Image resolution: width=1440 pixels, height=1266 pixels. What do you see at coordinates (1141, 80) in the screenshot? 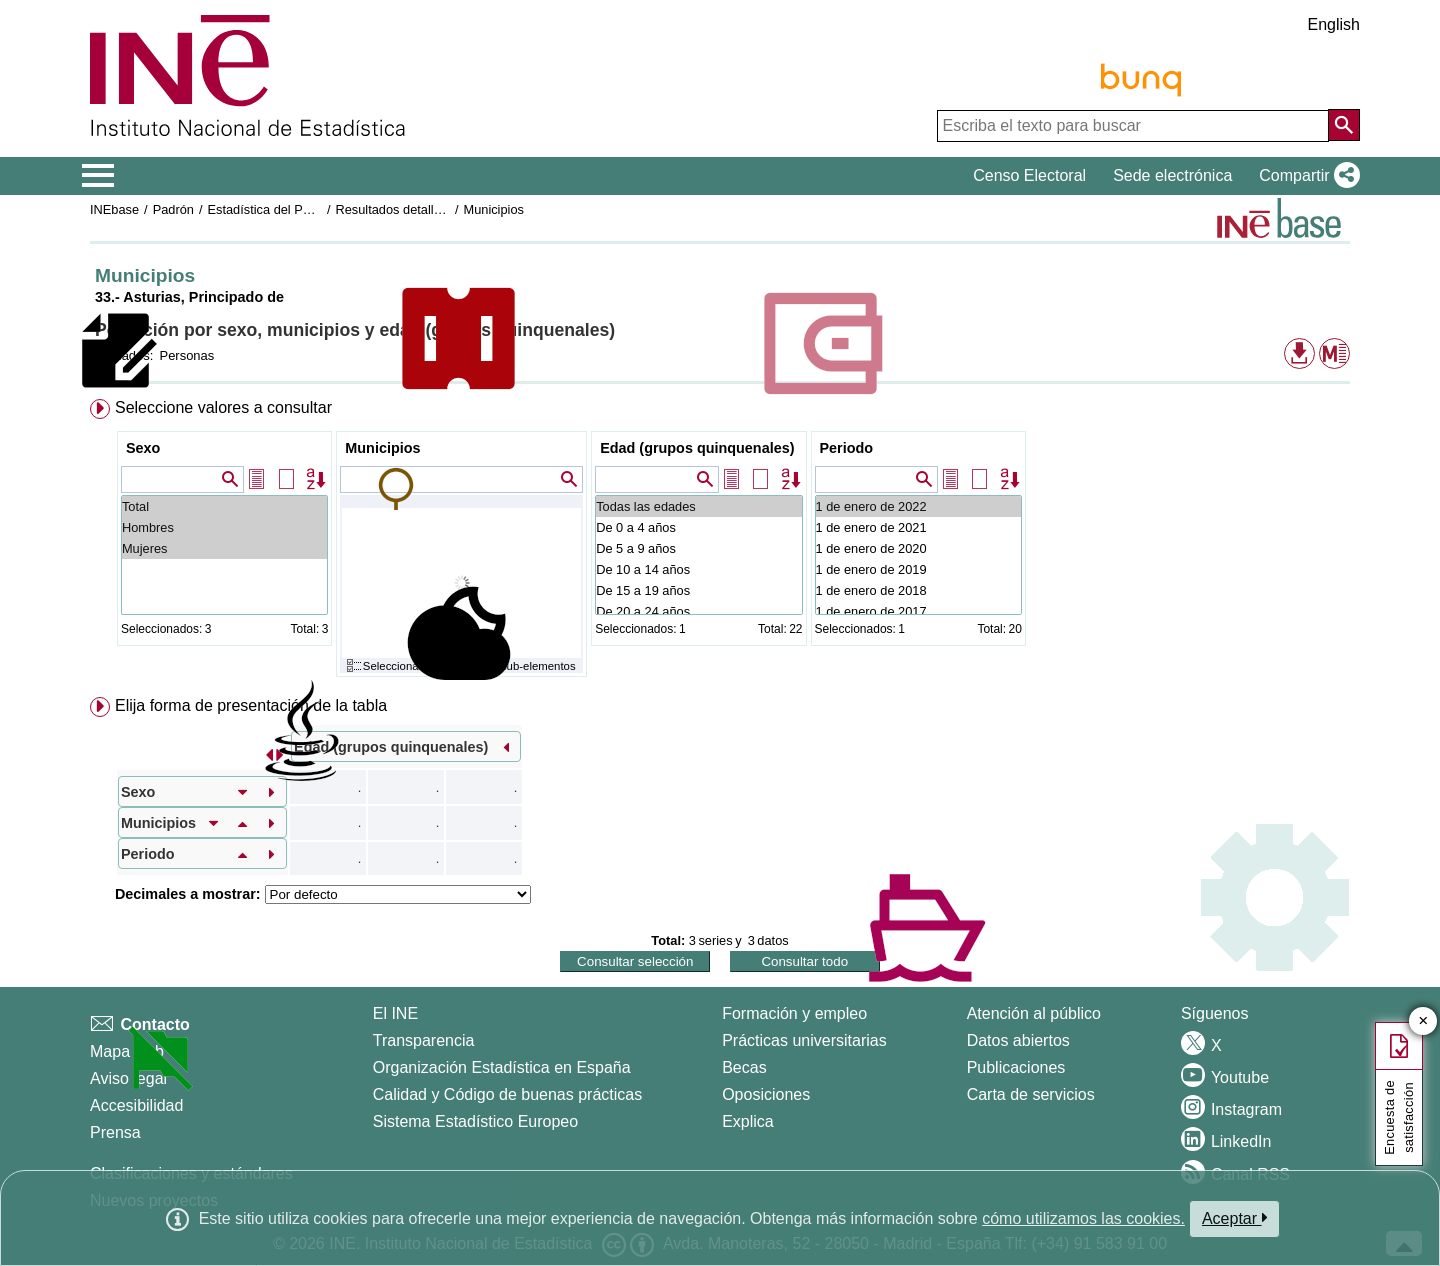
I see `open the bunq banking app` at bounding box center [1141, 80].